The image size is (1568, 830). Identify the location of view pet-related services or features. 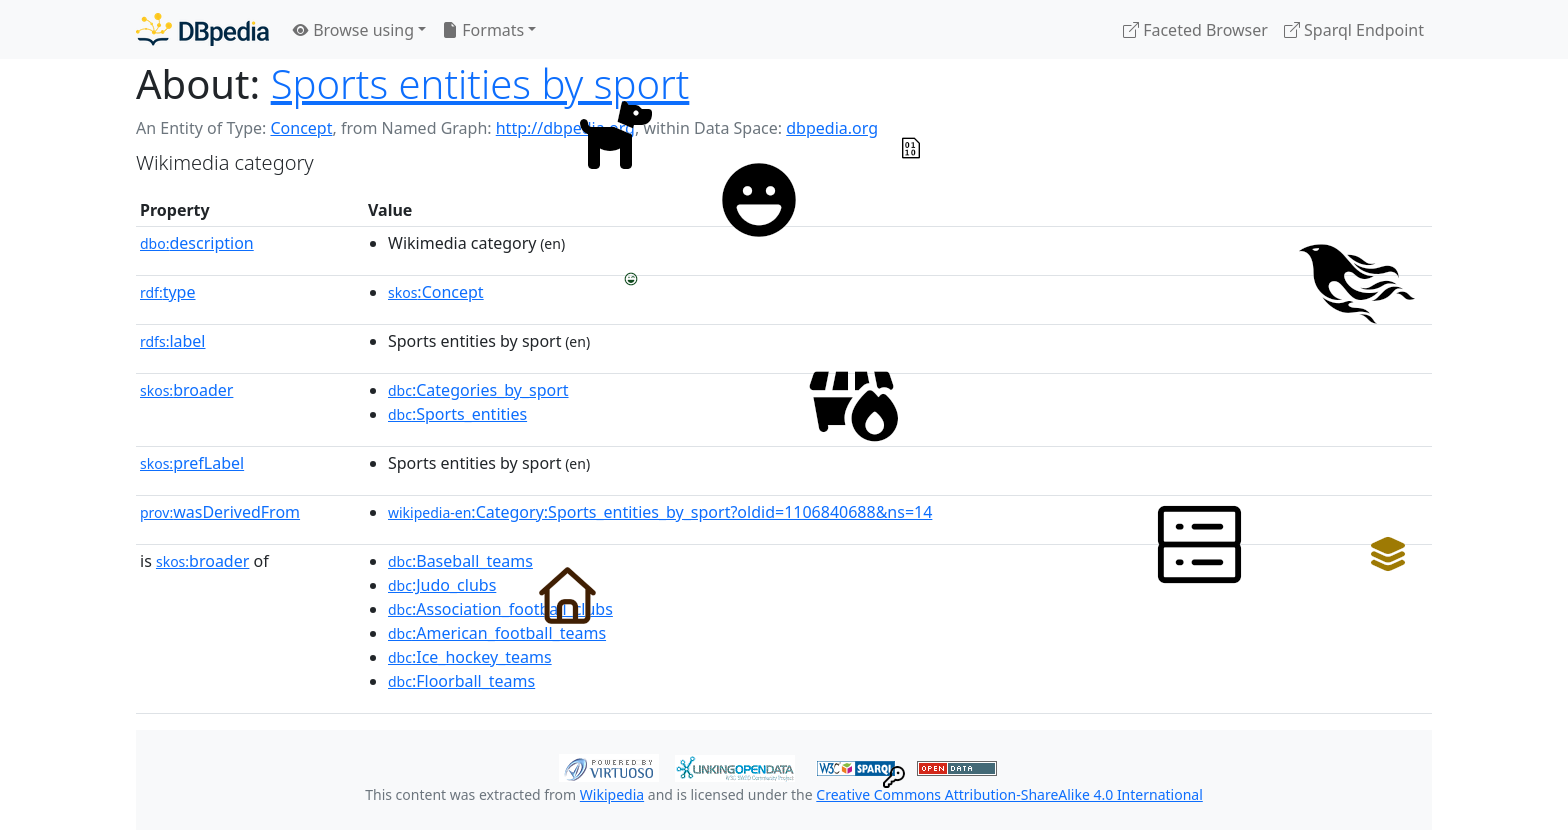
(616, 137).